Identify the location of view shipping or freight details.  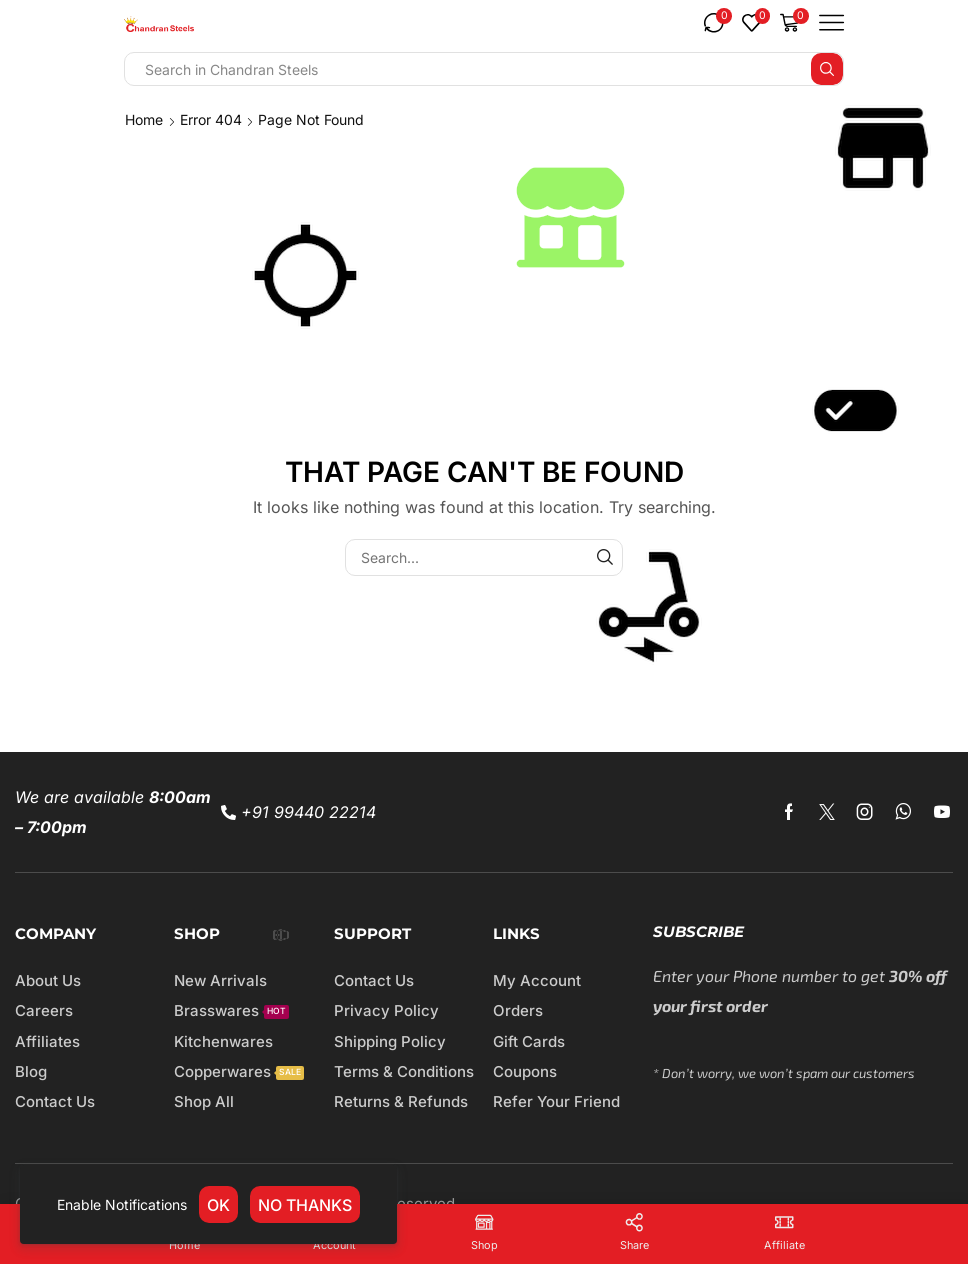
(281, 935).